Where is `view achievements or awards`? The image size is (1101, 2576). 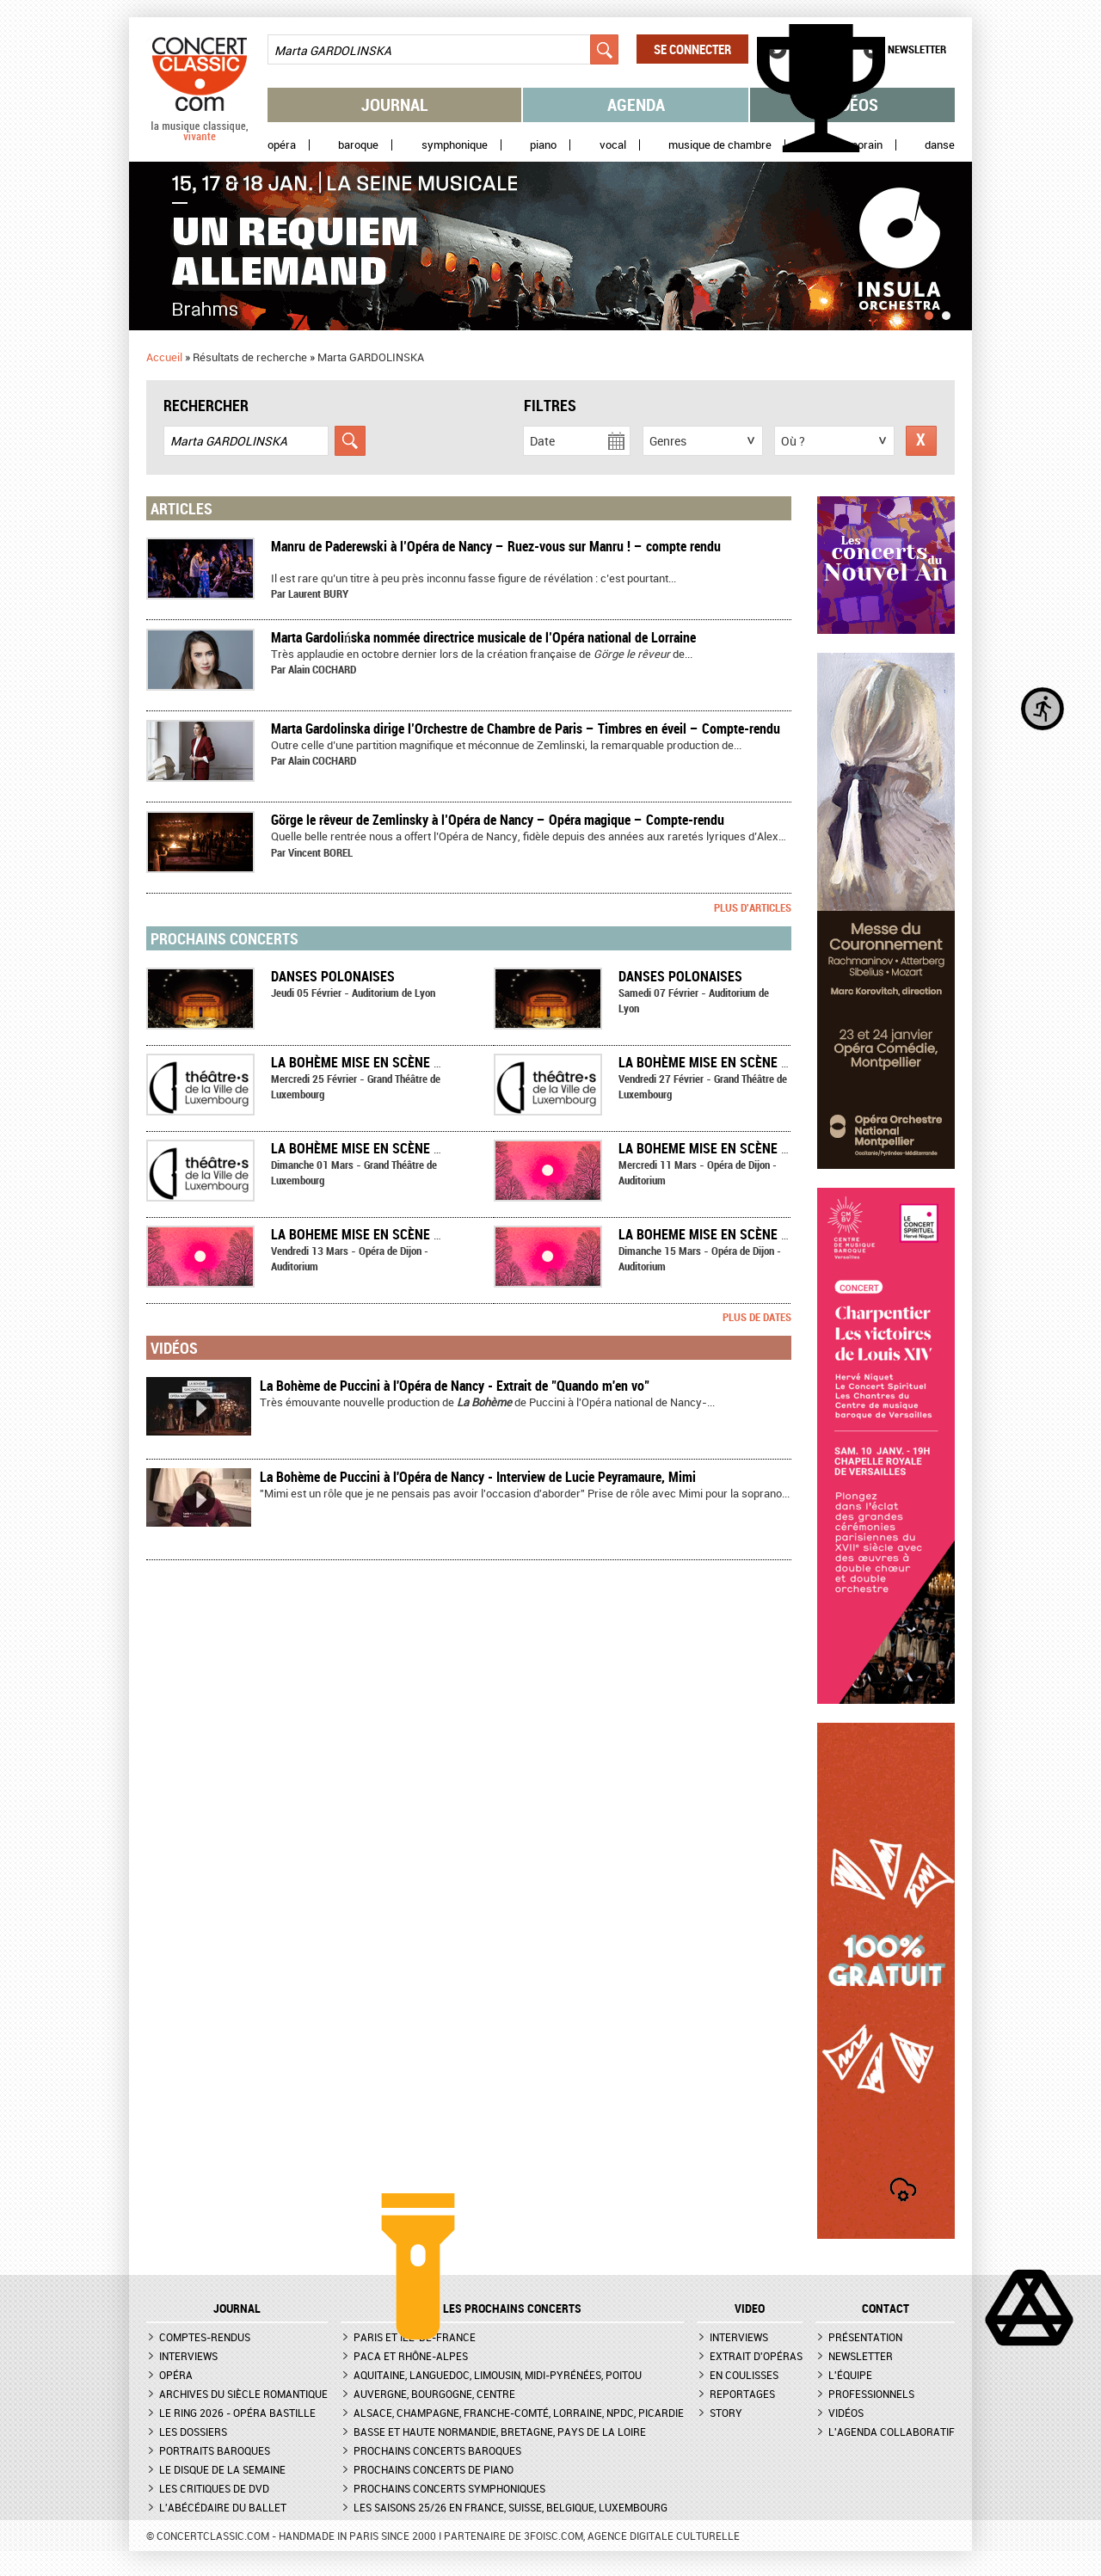
view achievements or awards is located at coordinates (821, 88).